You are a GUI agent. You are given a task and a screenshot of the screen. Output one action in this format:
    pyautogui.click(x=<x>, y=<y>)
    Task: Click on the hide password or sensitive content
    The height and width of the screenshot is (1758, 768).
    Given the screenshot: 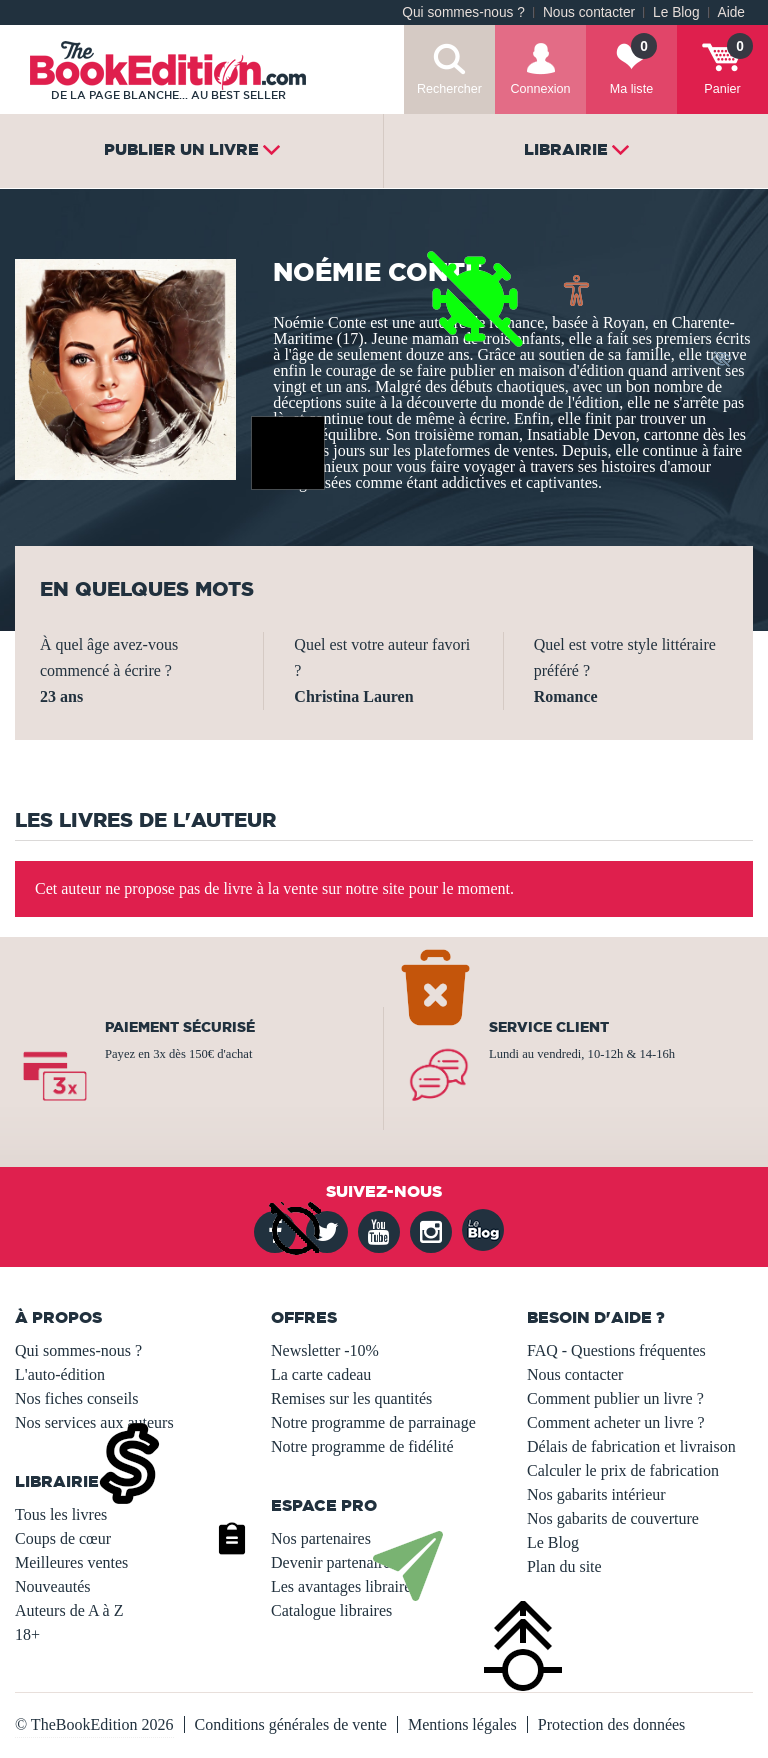 What is the action you would take?
    pyautogui.click(x=722, y=359)
    